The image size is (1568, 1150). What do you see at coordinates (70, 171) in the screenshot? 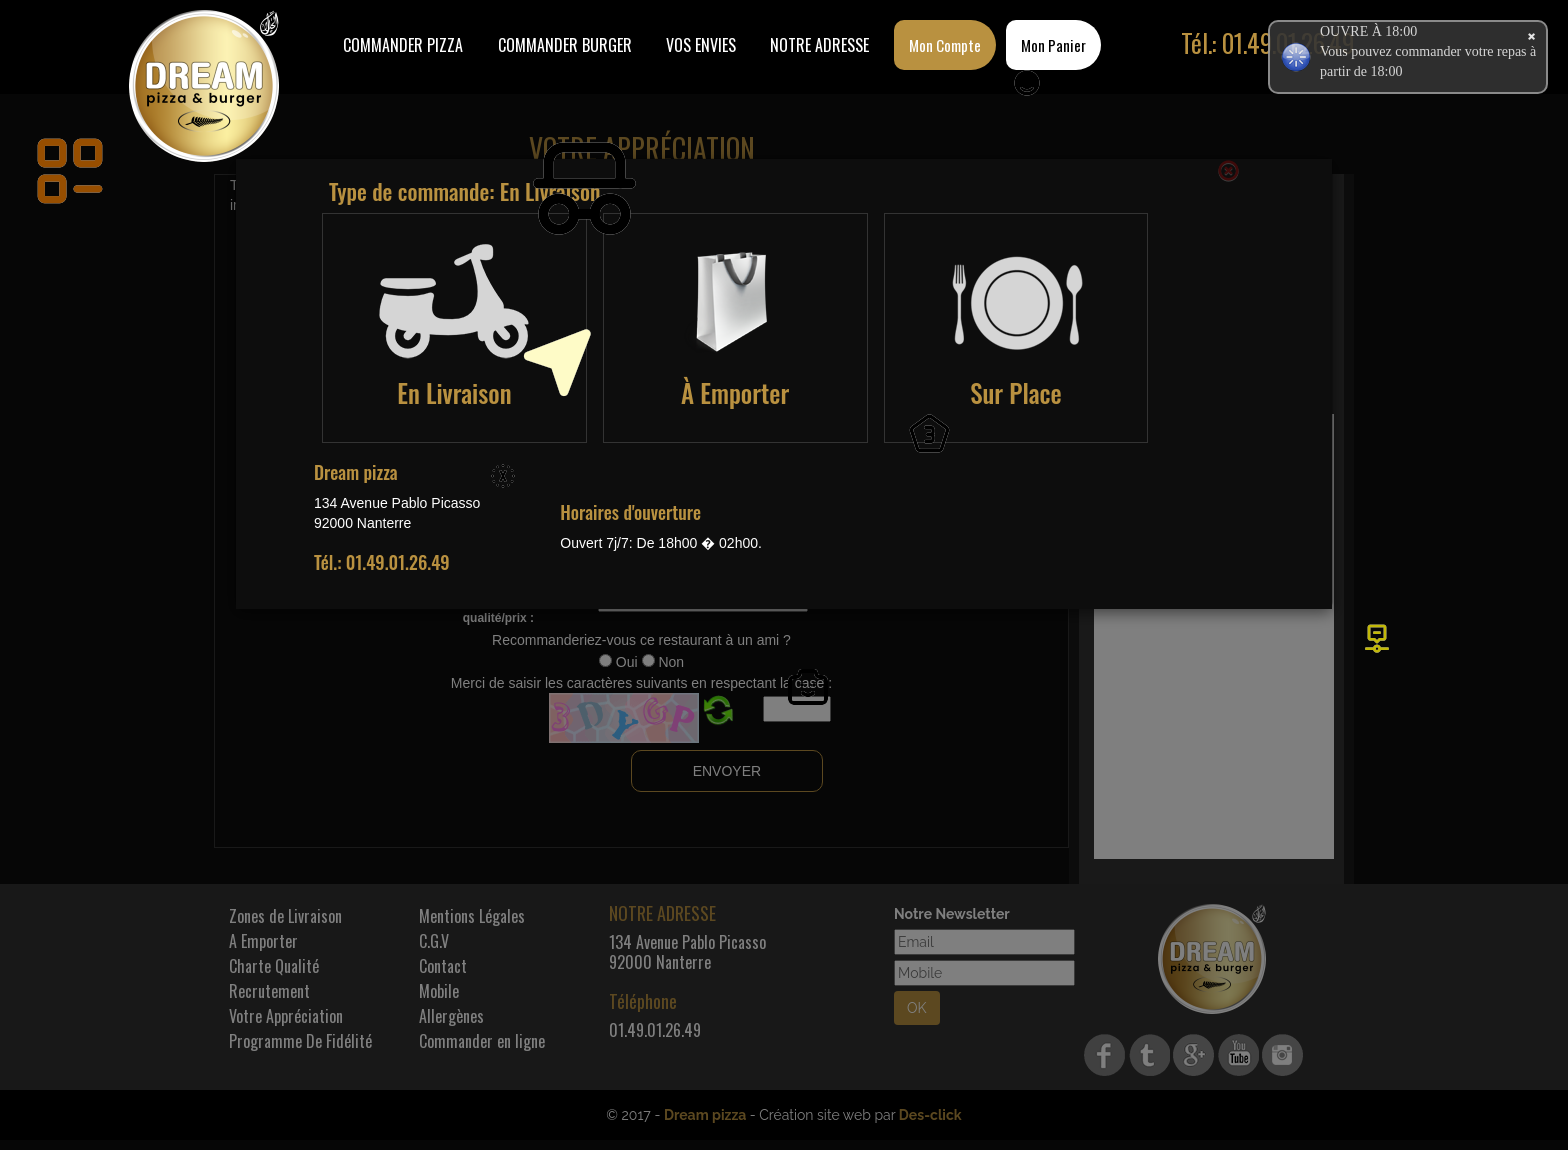
I see `remove an item from grid view` at bounding box center [70, 171].